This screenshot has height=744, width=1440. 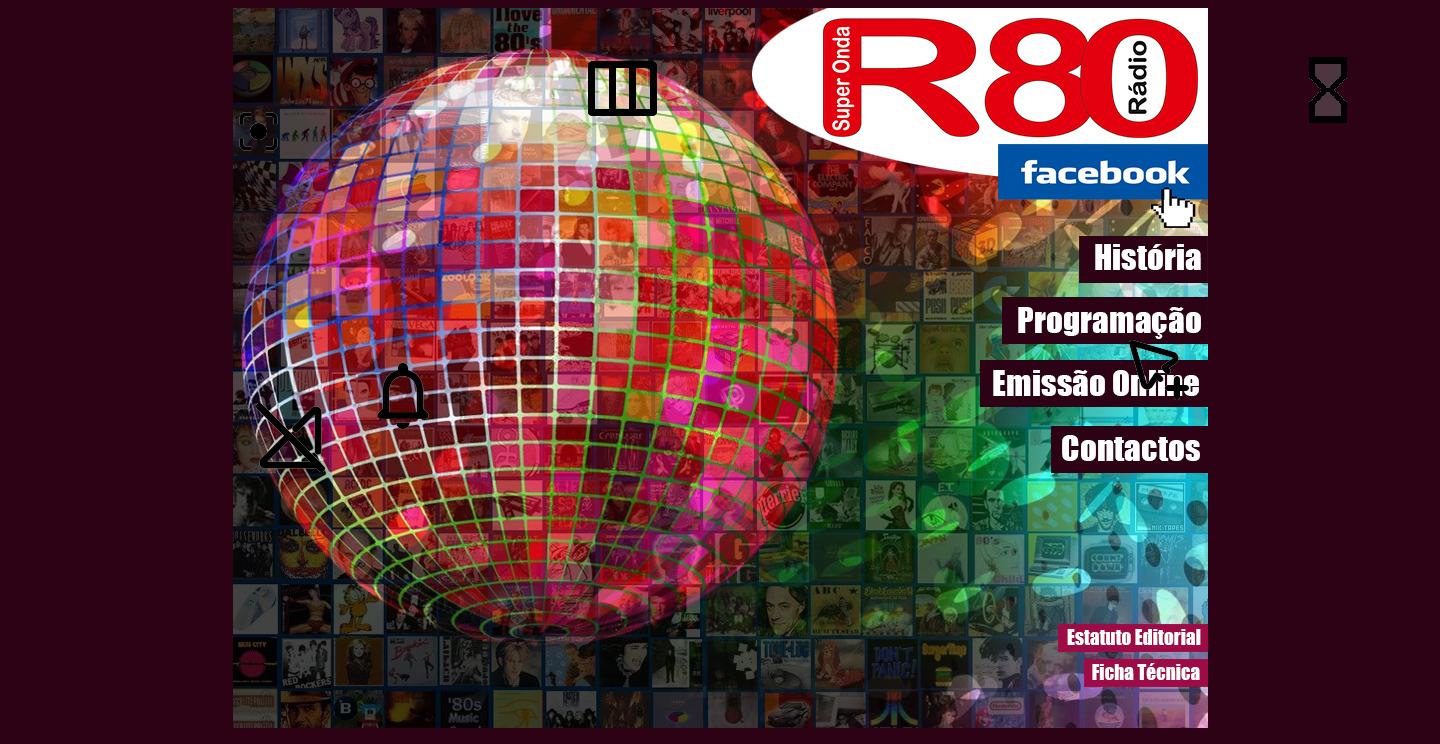 I want to click on add a new cursor or pointer, so click(x=1156, y=367).